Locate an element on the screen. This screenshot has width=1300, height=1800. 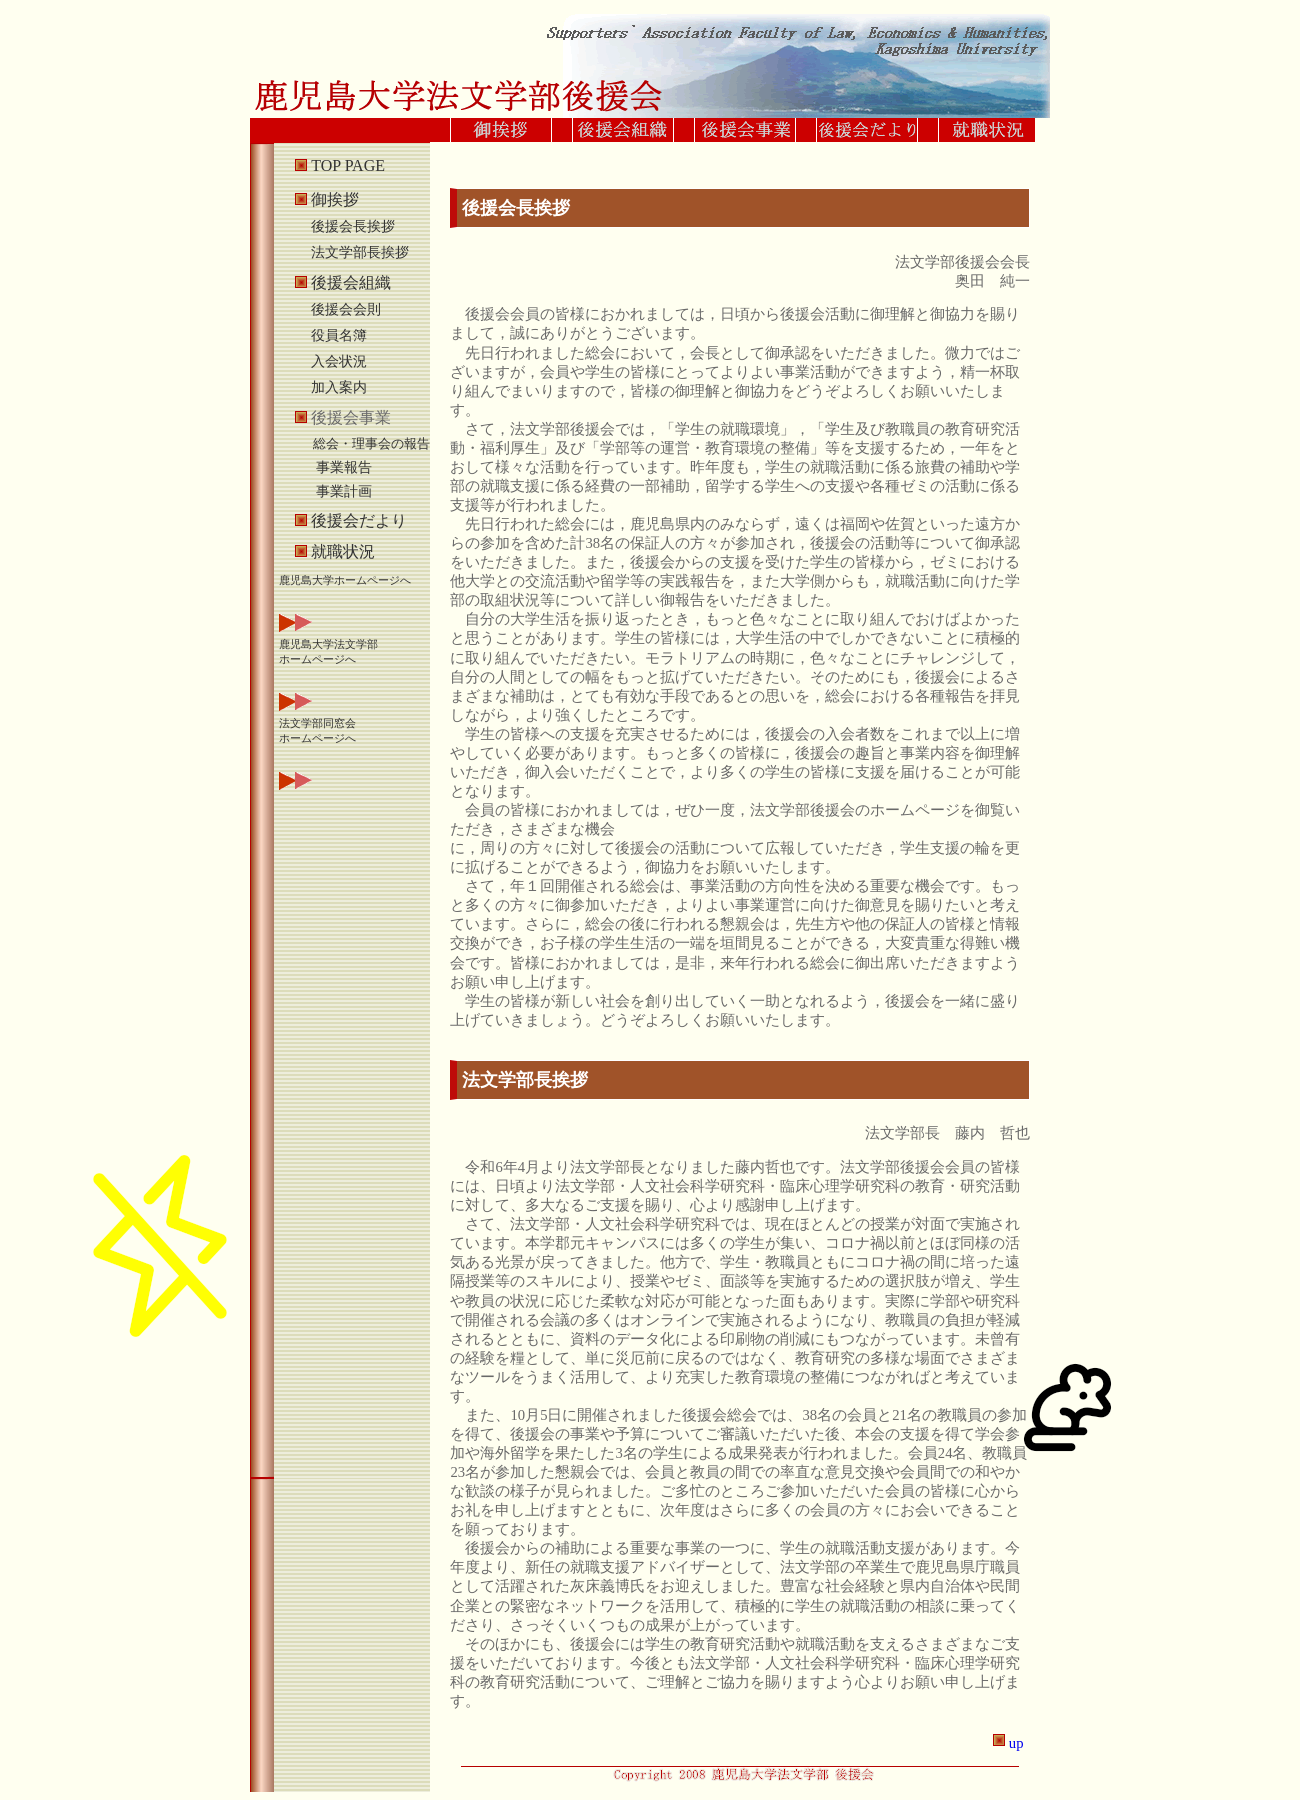
disable flash or lightning mode is located at coordinates (160, 1246).